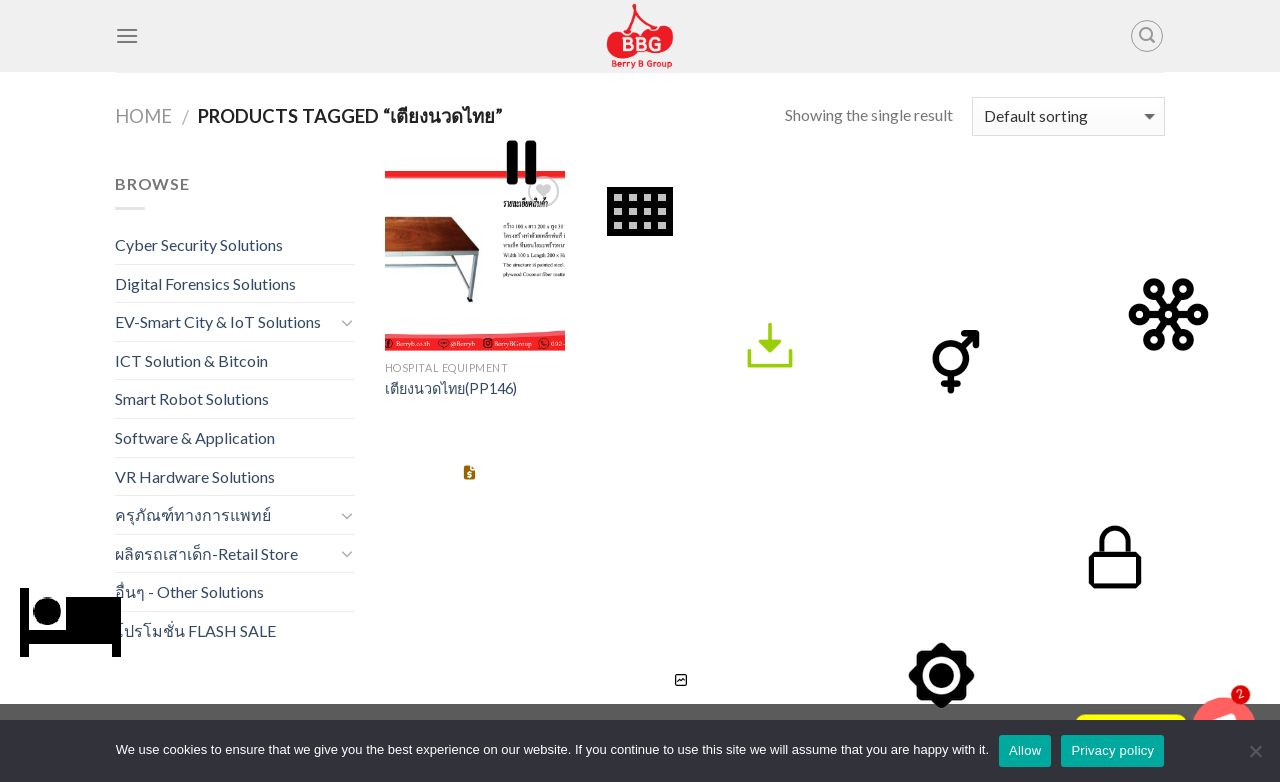  What do you see at coordinates (469, 472) in the screenshot?
I see `view financial document or invoice` at bounding box center [469, 472].